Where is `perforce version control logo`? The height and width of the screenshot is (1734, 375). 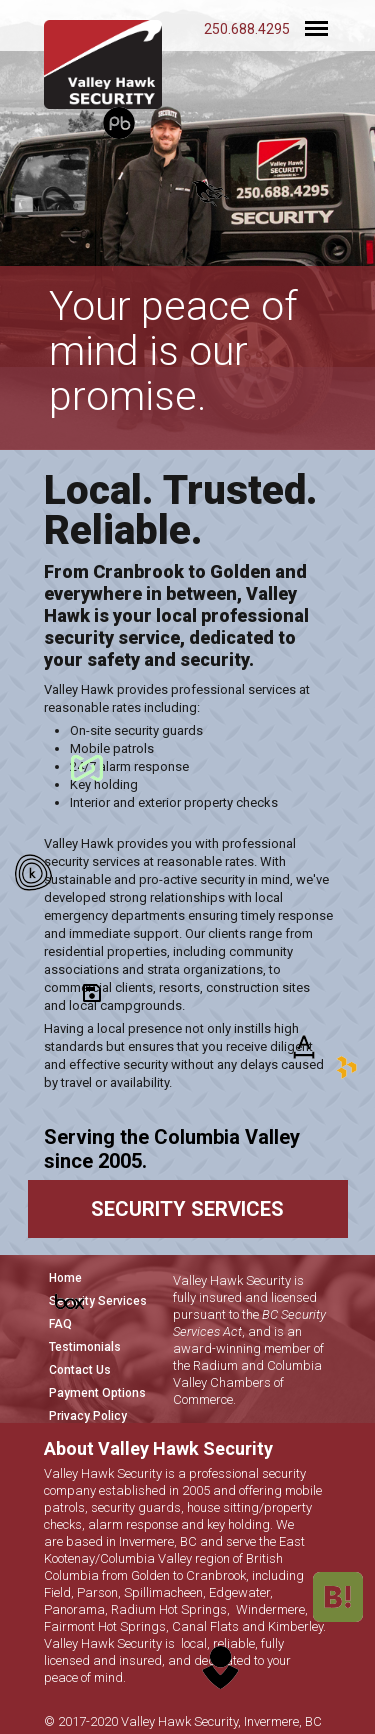 perforce version control logo is located at coordinates (87, 768).